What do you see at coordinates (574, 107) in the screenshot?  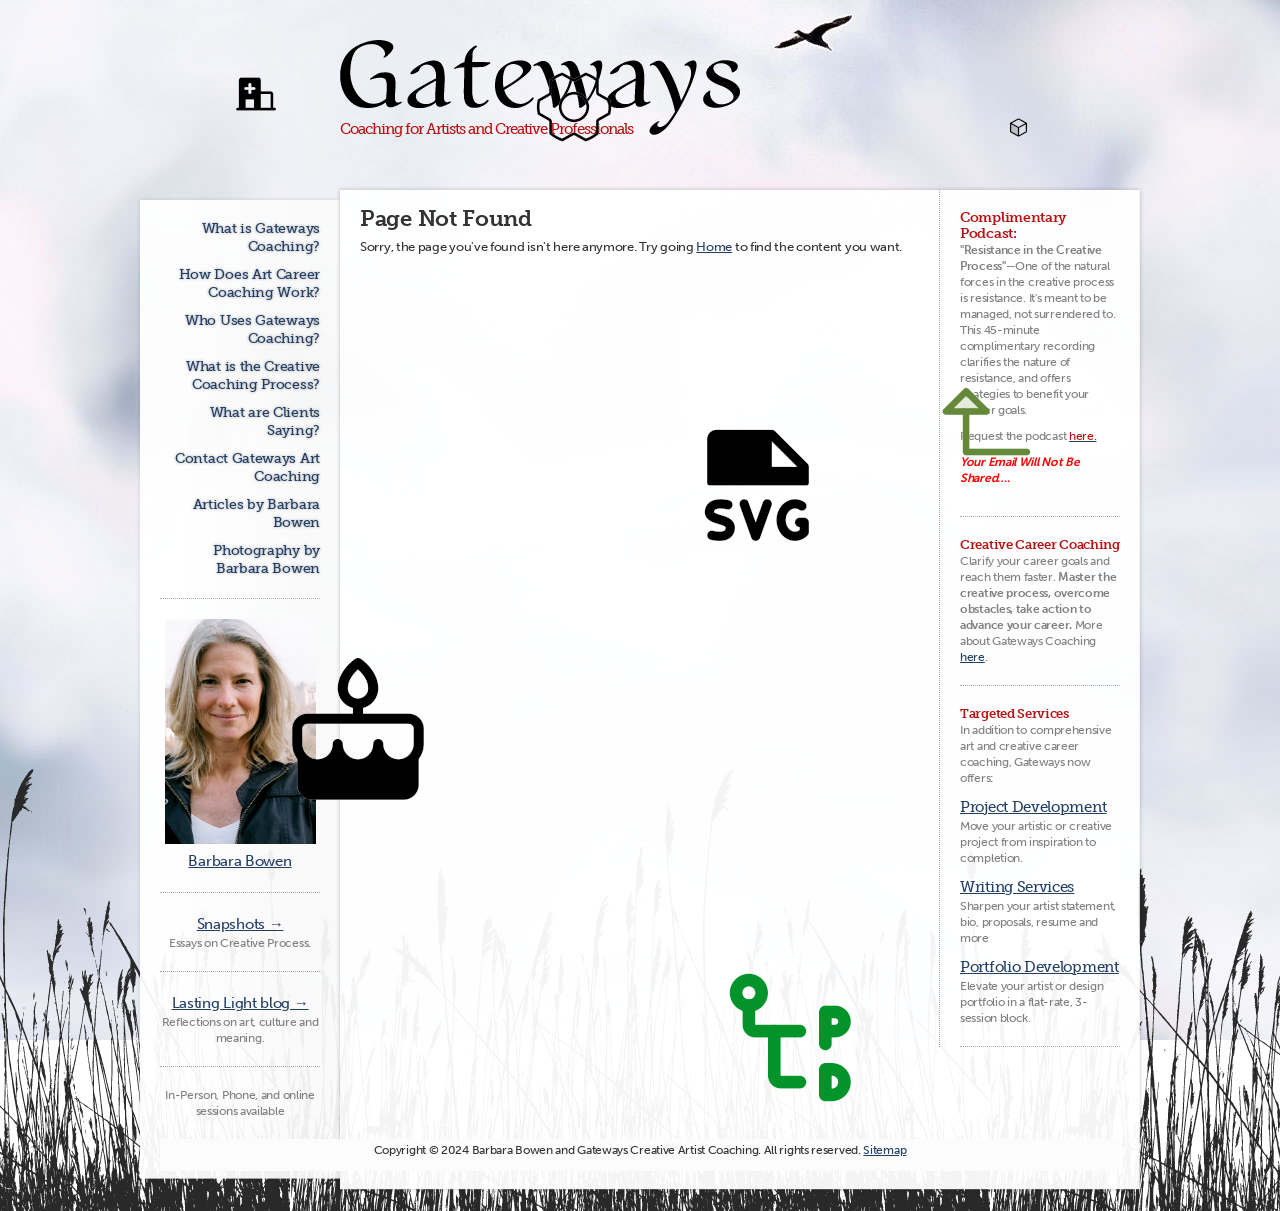 I see `access settings or preferences` at bounding box center [574, 107].